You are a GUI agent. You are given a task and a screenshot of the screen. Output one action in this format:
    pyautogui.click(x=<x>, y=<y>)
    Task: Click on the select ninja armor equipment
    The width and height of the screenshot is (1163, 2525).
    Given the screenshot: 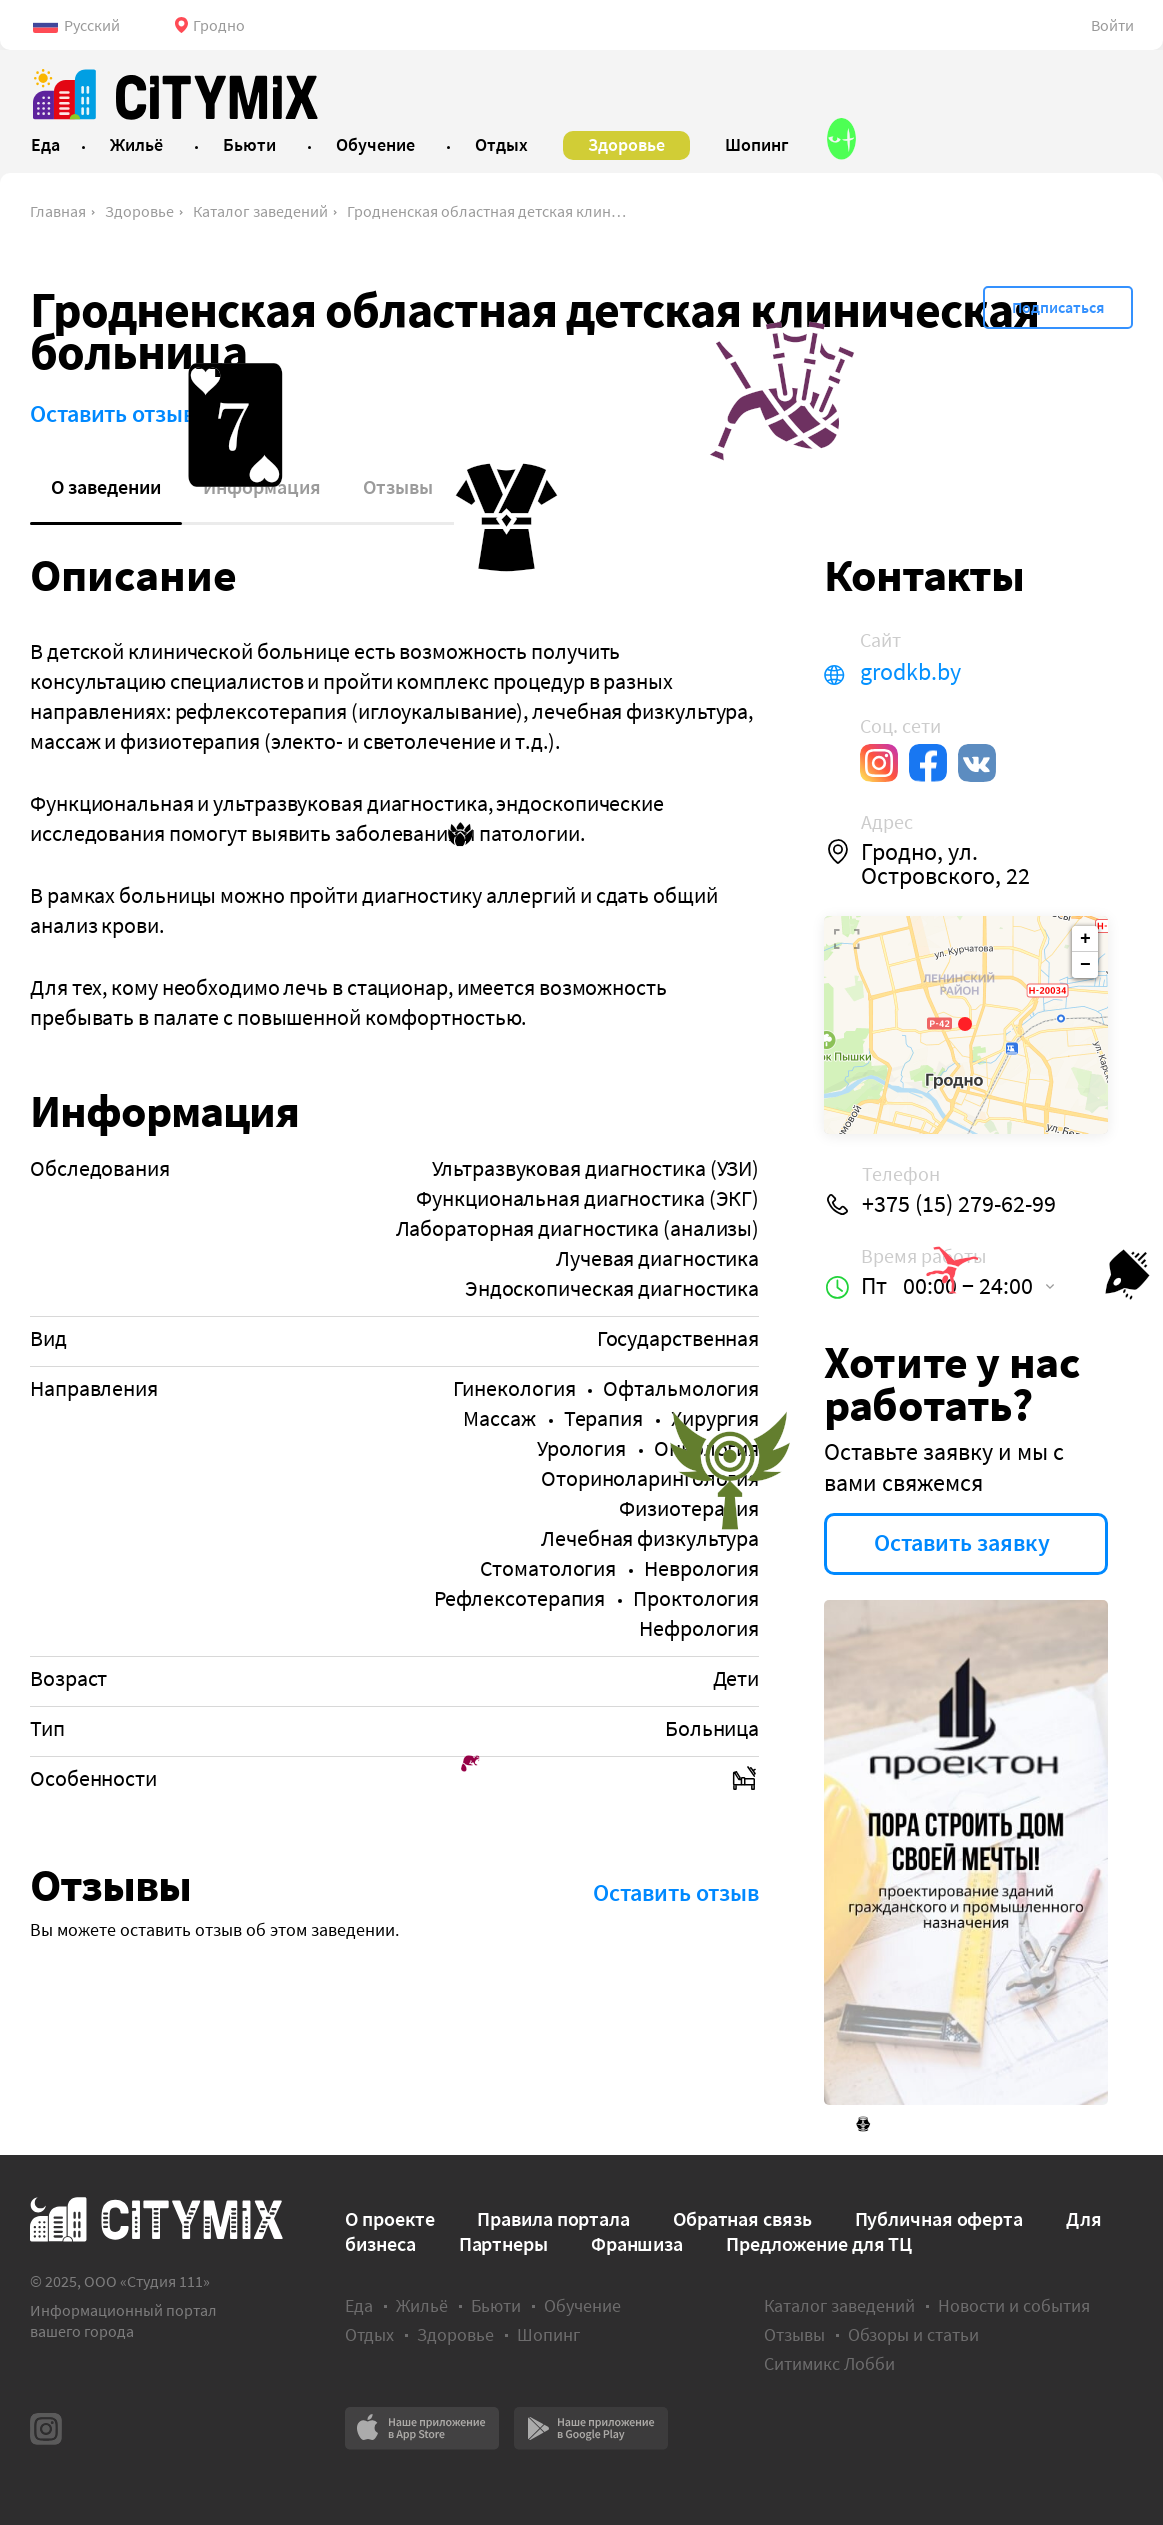 What is the action you would take?
    pyautogui.click(x=506, y=517)
    